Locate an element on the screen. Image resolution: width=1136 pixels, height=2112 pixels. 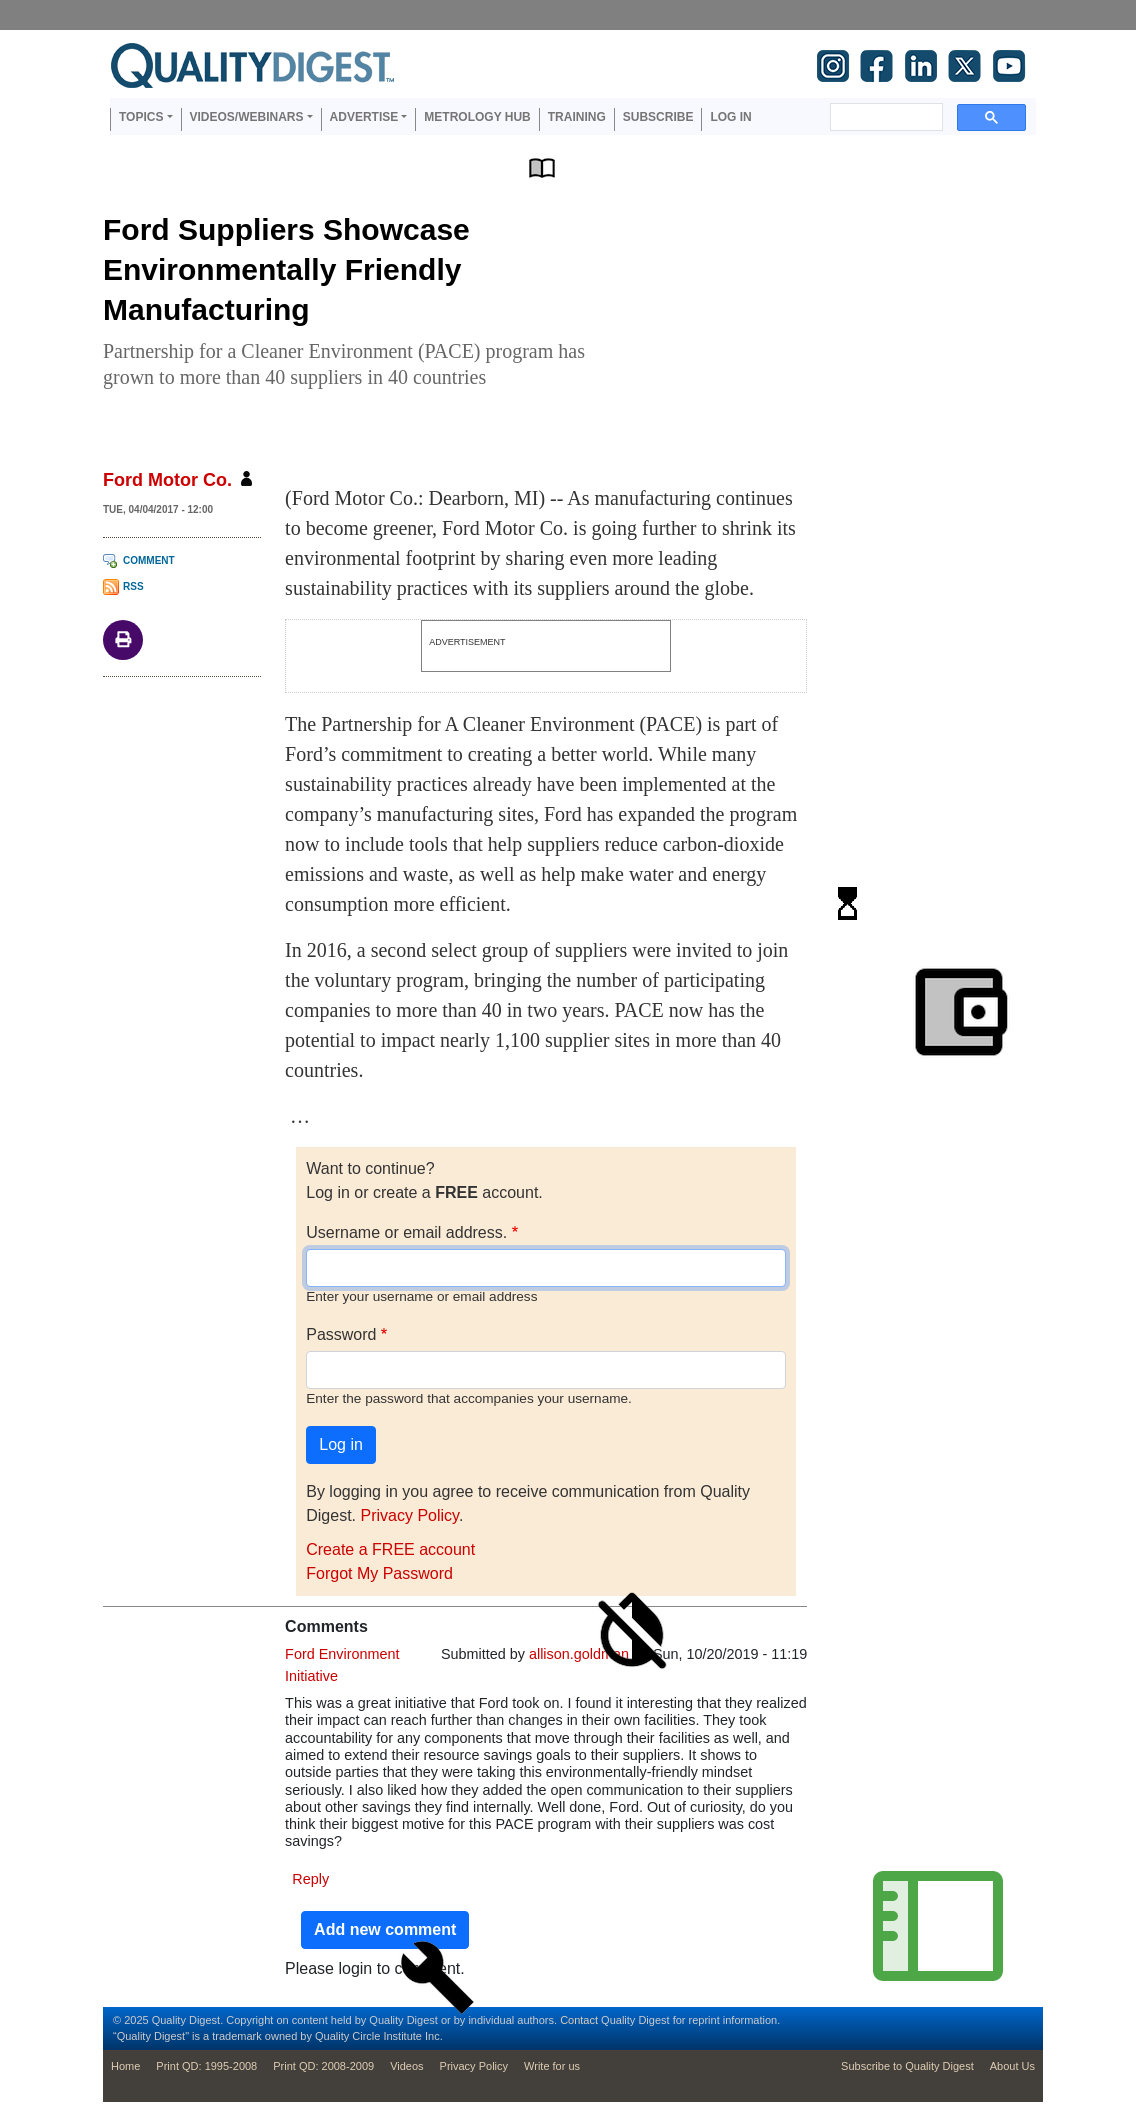
toggle the sidebar panel is located at coordinates (938, 1926).